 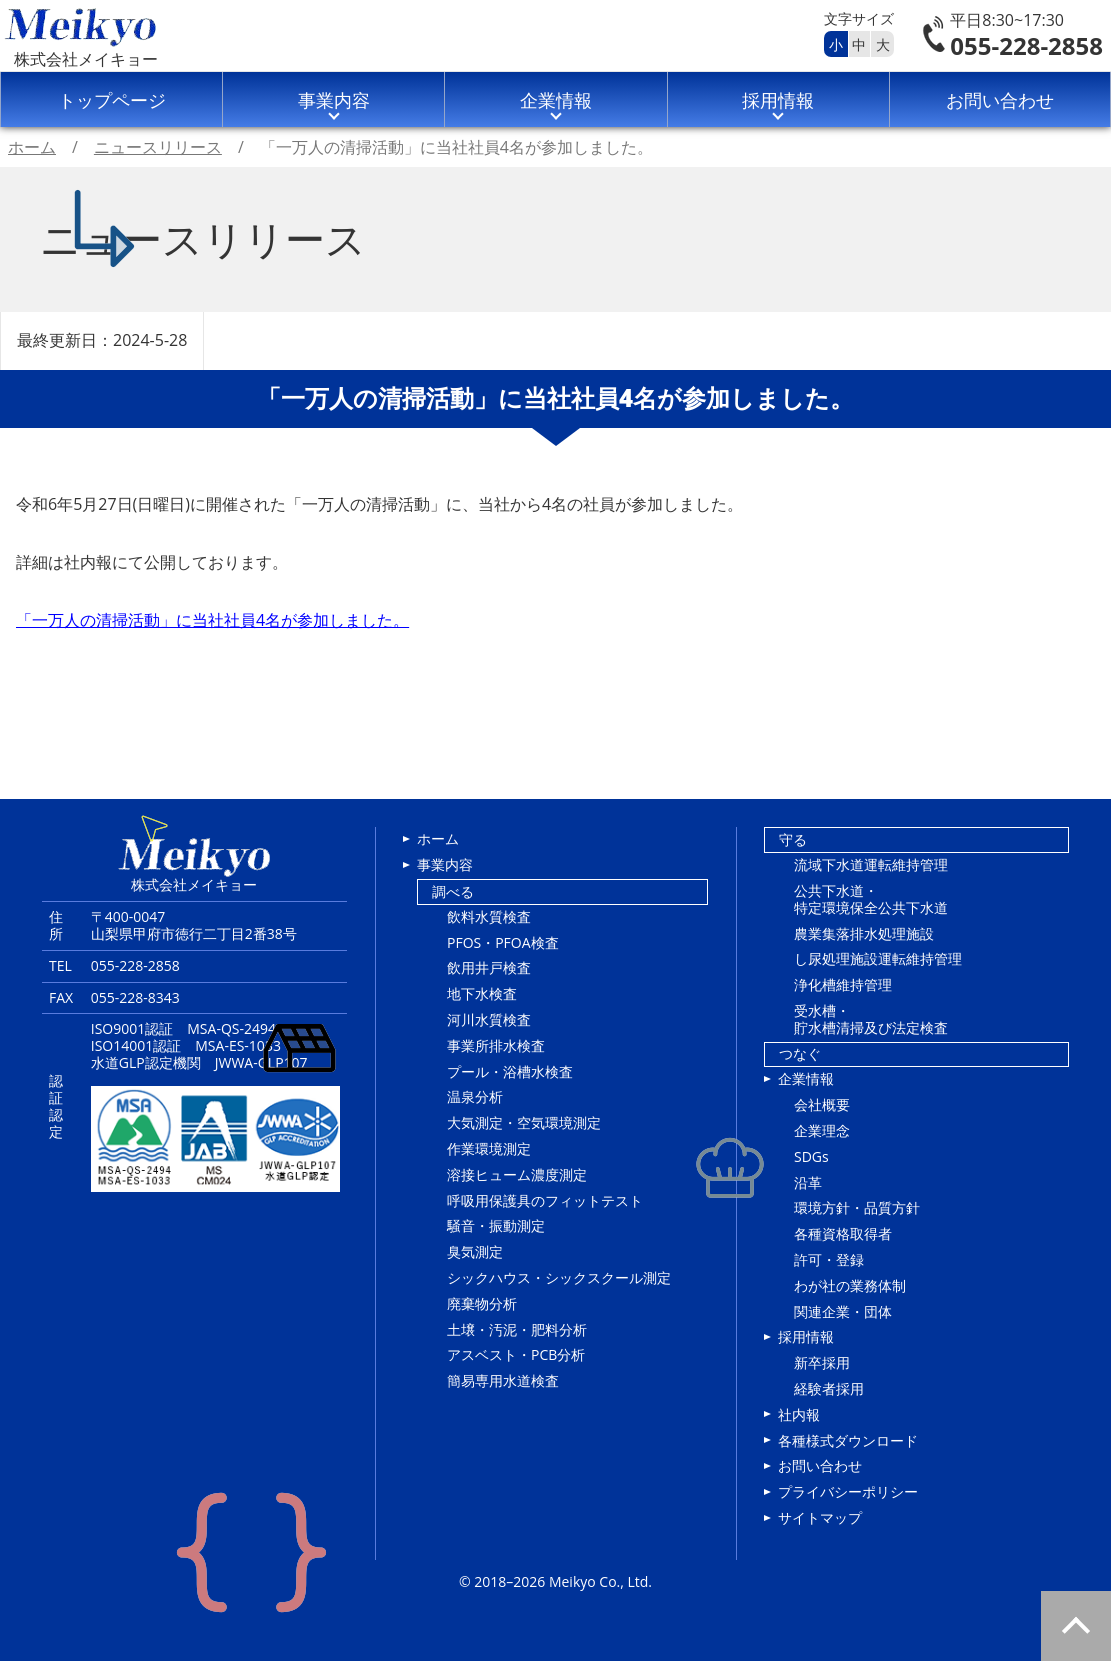 What do you see at coordinates (98, 228) in the screenshot?
I see `redirect or forward content to another destination` at bounding box center [98, 228].